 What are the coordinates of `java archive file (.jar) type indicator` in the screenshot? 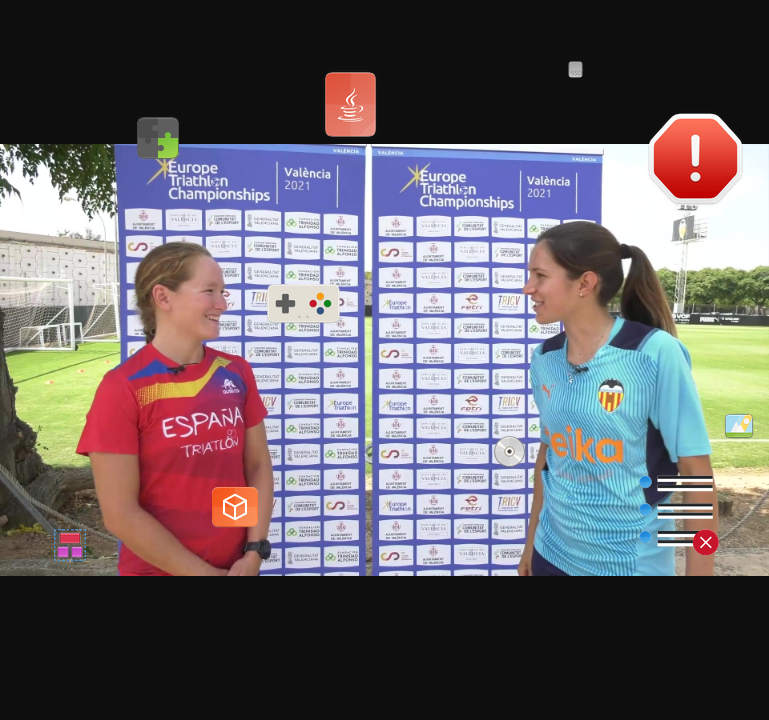 It's located at (350, 104).